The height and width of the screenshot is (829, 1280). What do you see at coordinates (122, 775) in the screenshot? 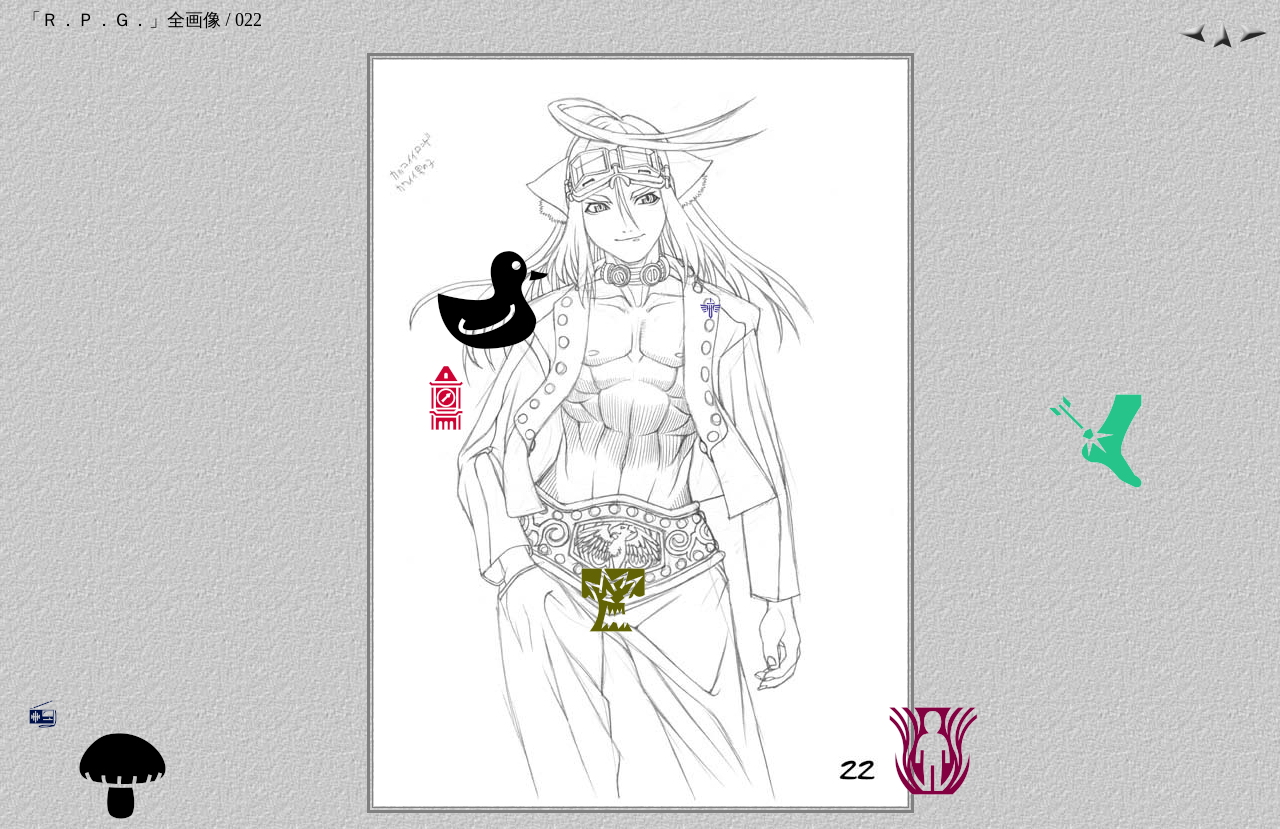
I see `mushroom power-up or collectible item` at bounding box center [122, 775].